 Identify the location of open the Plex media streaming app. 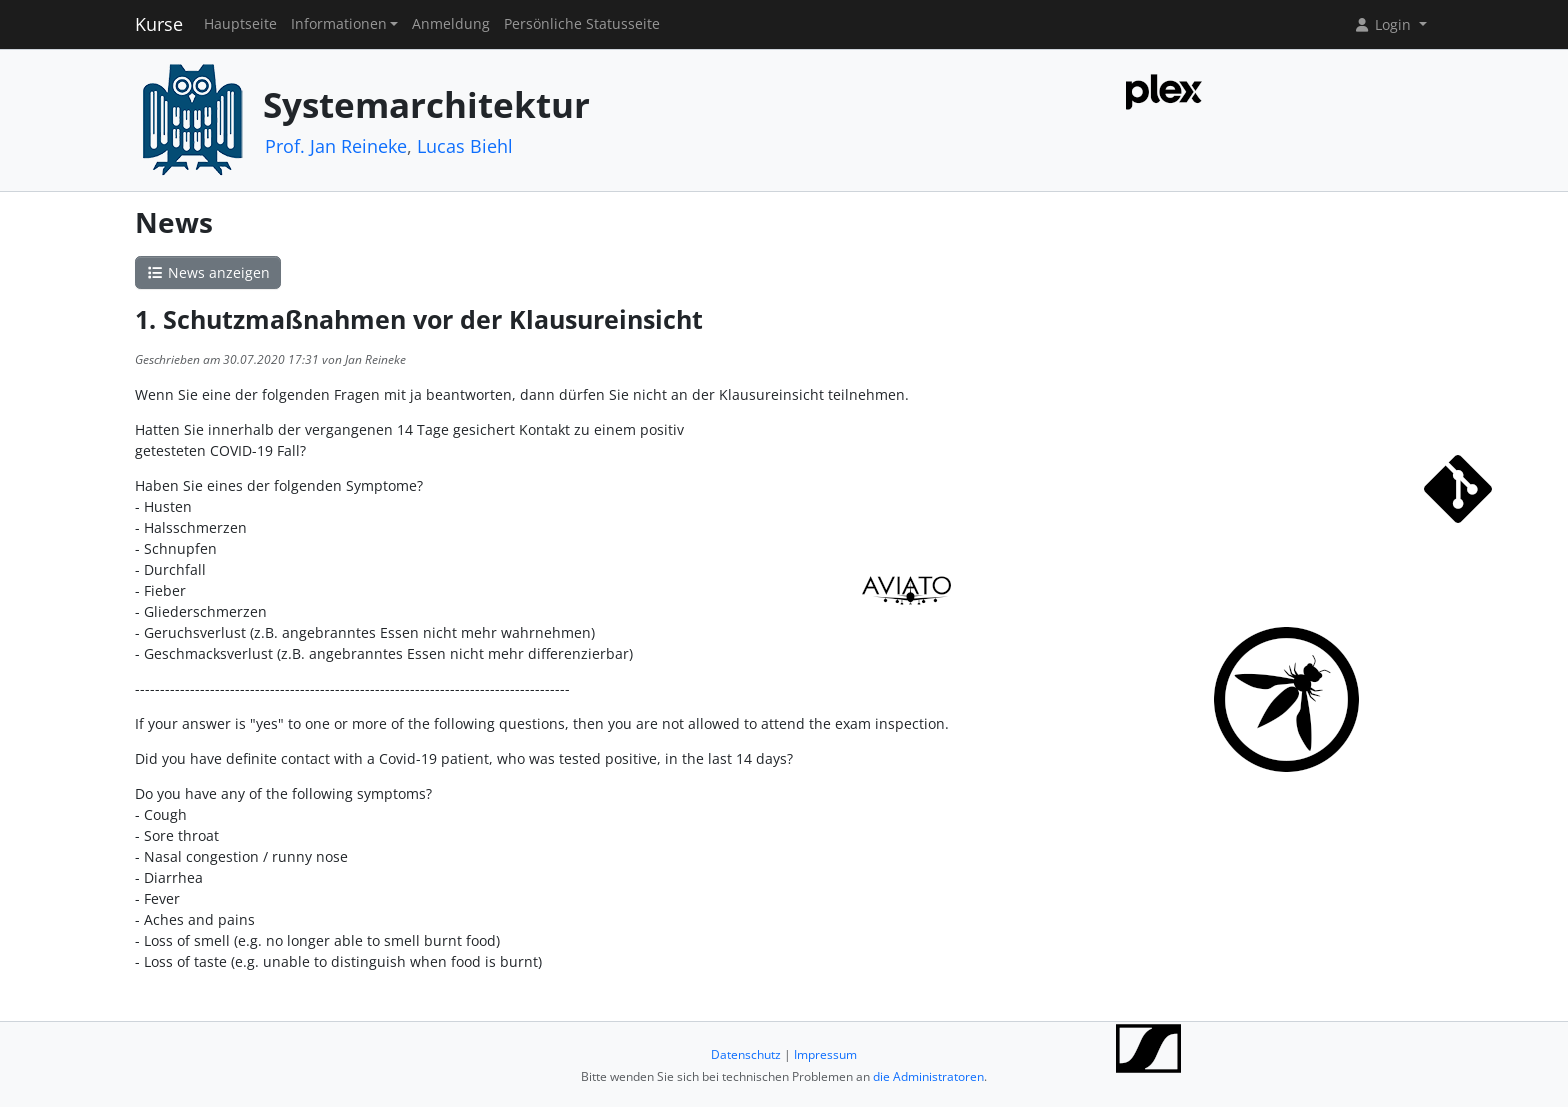
(1164, 92).